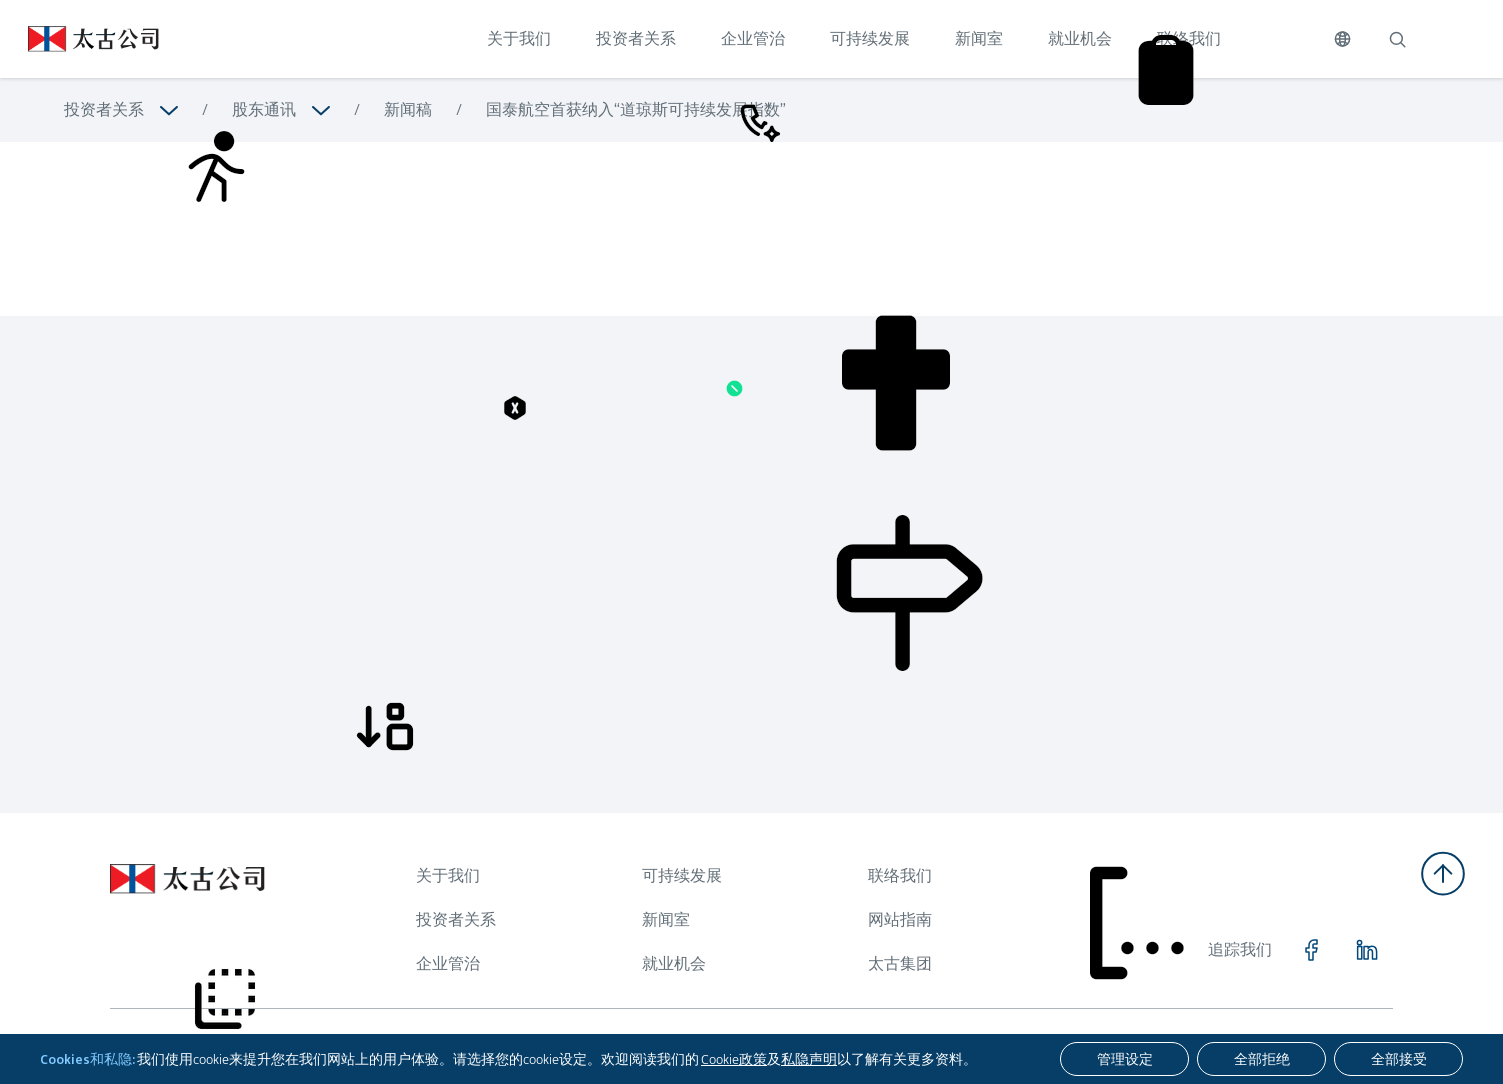 This screenshot has width=1503, height=1084. Describe the element at coordinates (734, 388) in the screenshot. I see `indicates a prohibited or forbidden action` at that location.